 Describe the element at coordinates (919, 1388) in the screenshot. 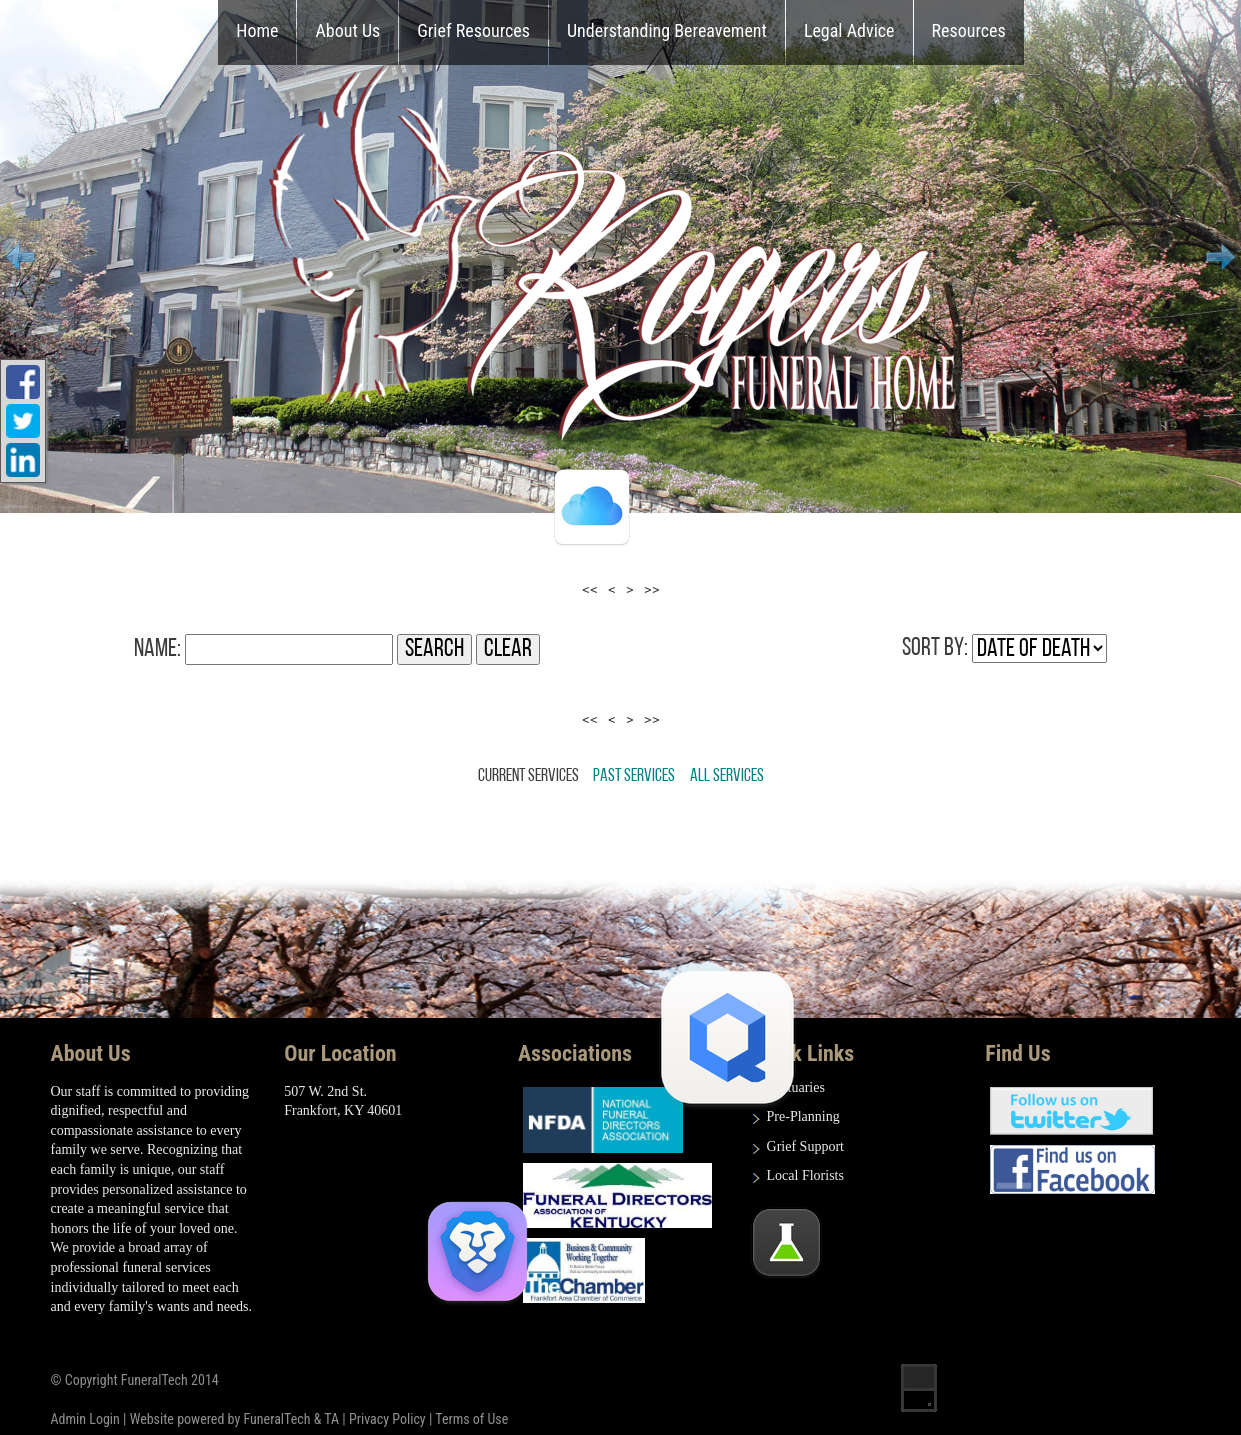

I see `scan a document or image` at that location.